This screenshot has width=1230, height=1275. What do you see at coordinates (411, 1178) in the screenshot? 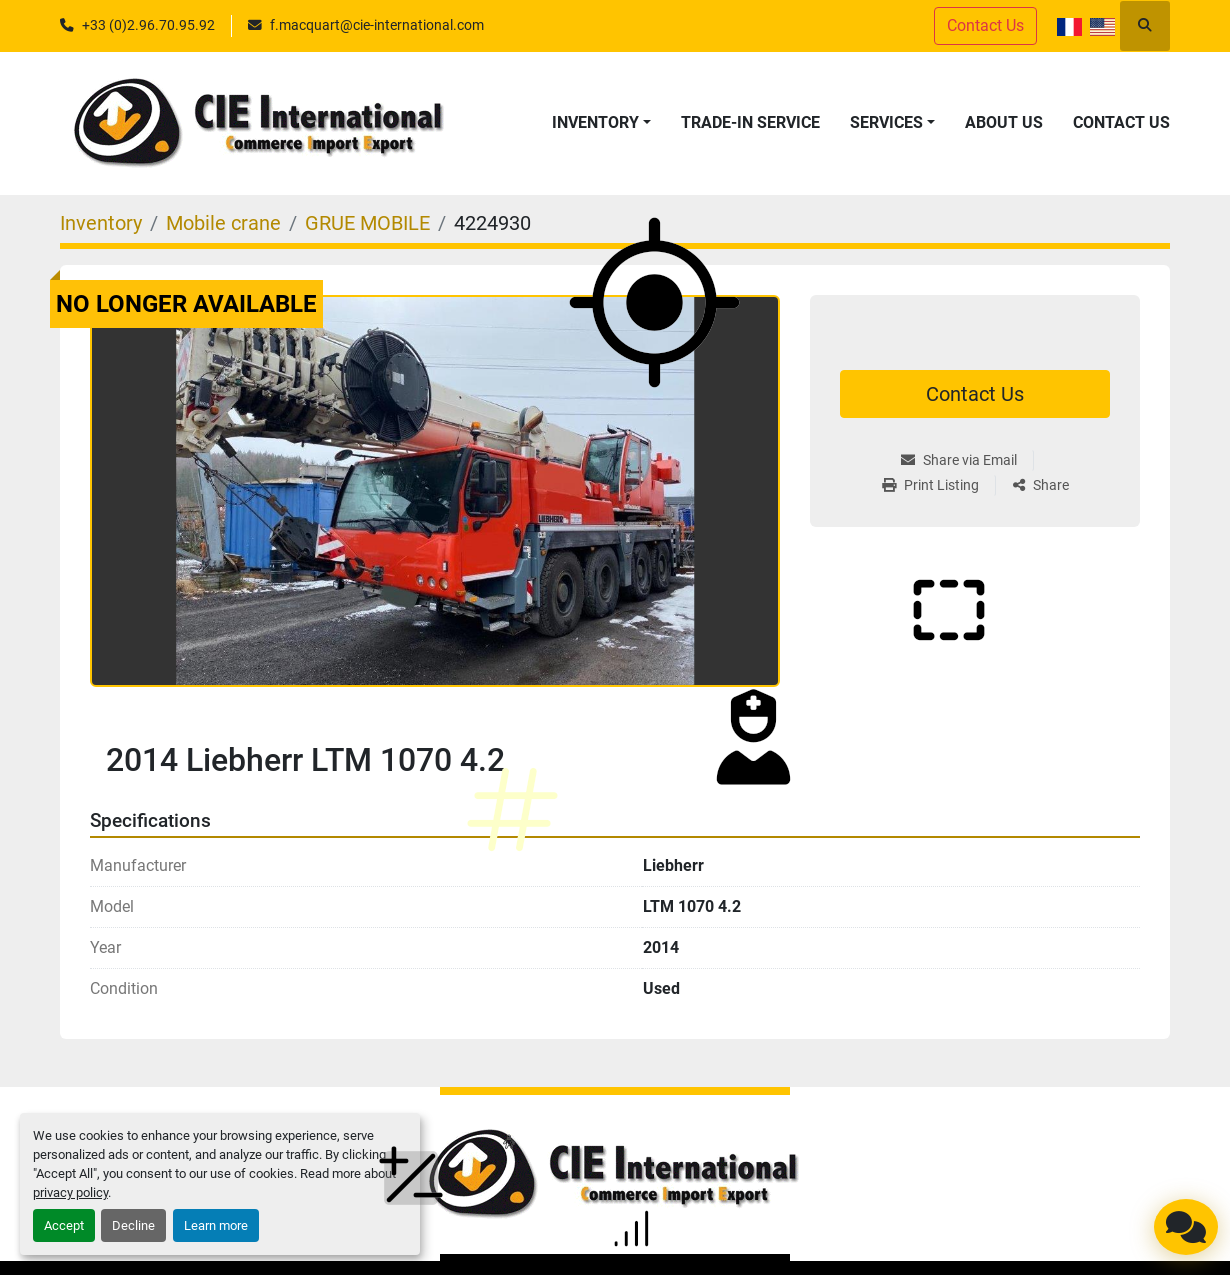
I see `toggle between adding and subtracting values` at bounding box center [411, 1178].